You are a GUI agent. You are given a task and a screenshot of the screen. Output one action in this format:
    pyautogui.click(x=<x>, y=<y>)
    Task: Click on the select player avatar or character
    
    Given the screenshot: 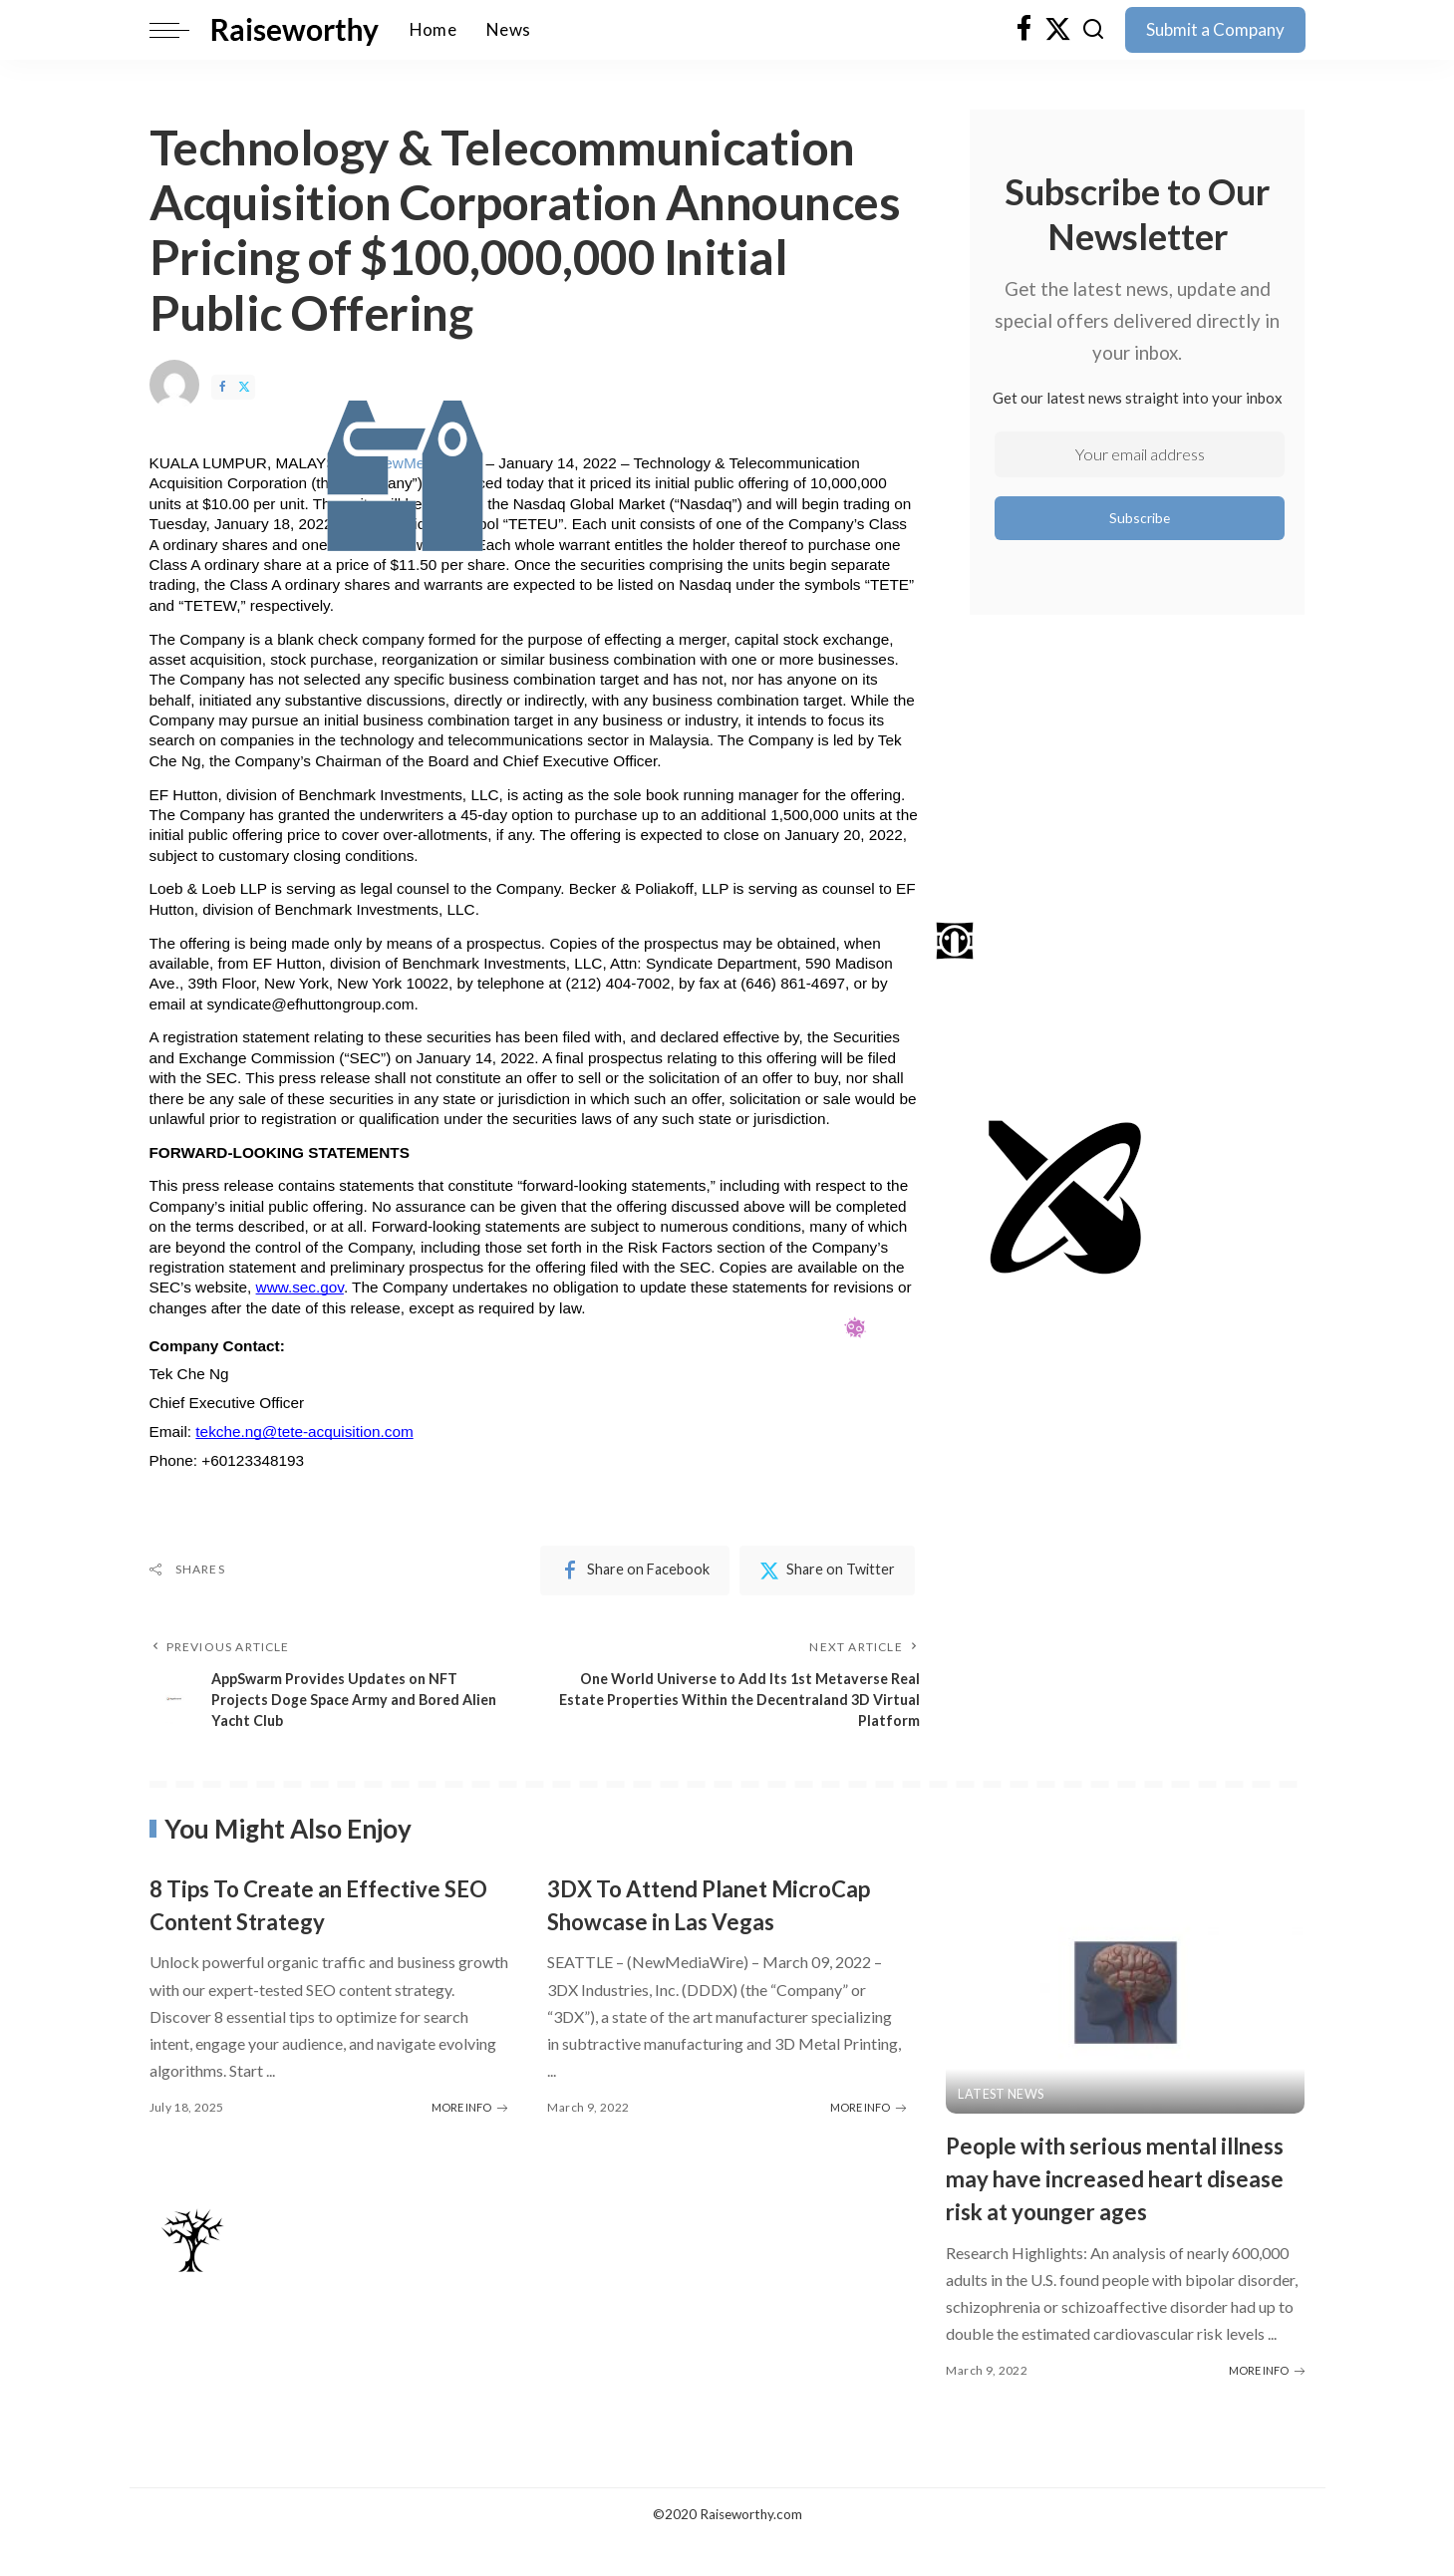 What is the action you would take?
    pyautogui.click(x=955, y=941)
    